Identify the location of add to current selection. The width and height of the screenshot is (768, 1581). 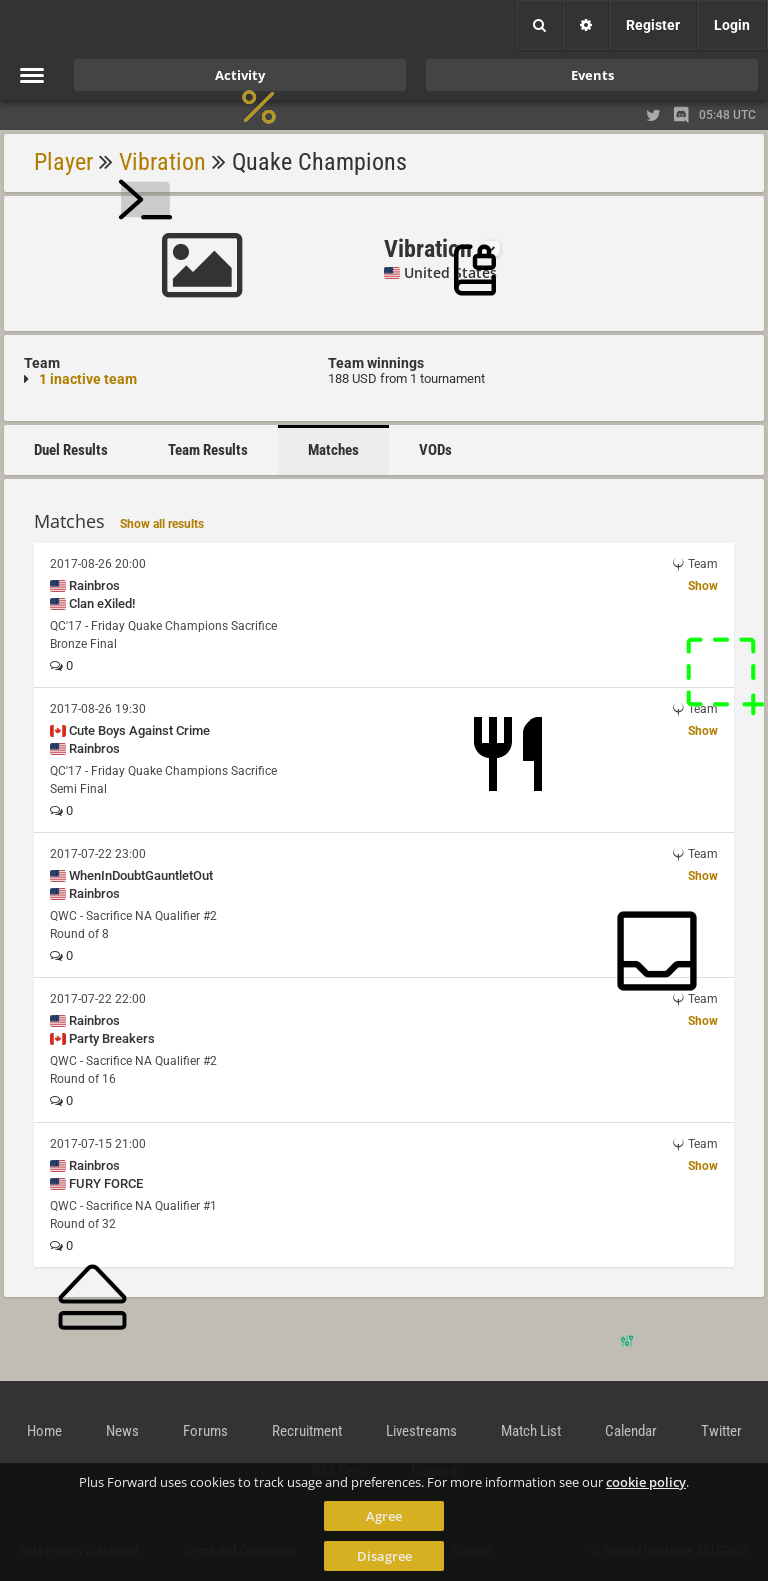
(721, 672).